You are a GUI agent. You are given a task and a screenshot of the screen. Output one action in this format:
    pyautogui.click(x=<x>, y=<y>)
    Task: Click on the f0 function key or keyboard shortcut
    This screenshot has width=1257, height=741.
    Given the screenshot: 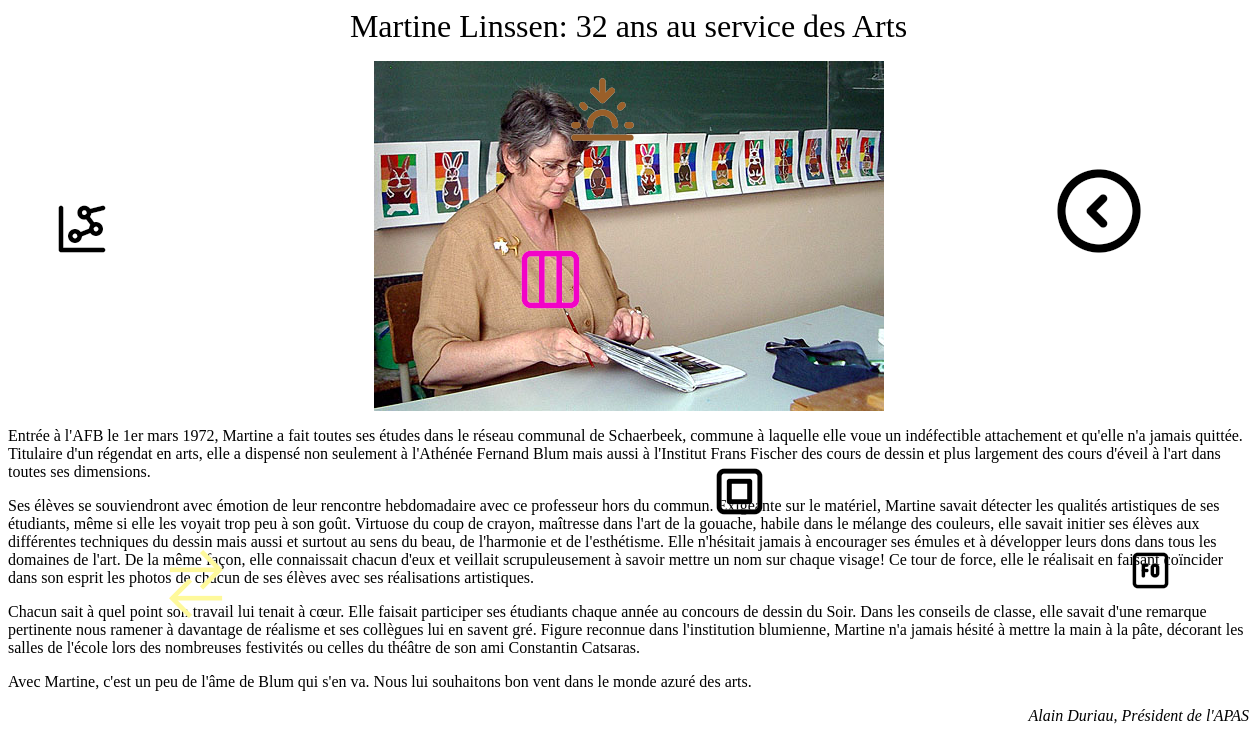 What is the action you would take?
    pyautogui.click(x=1150, y=570)
    